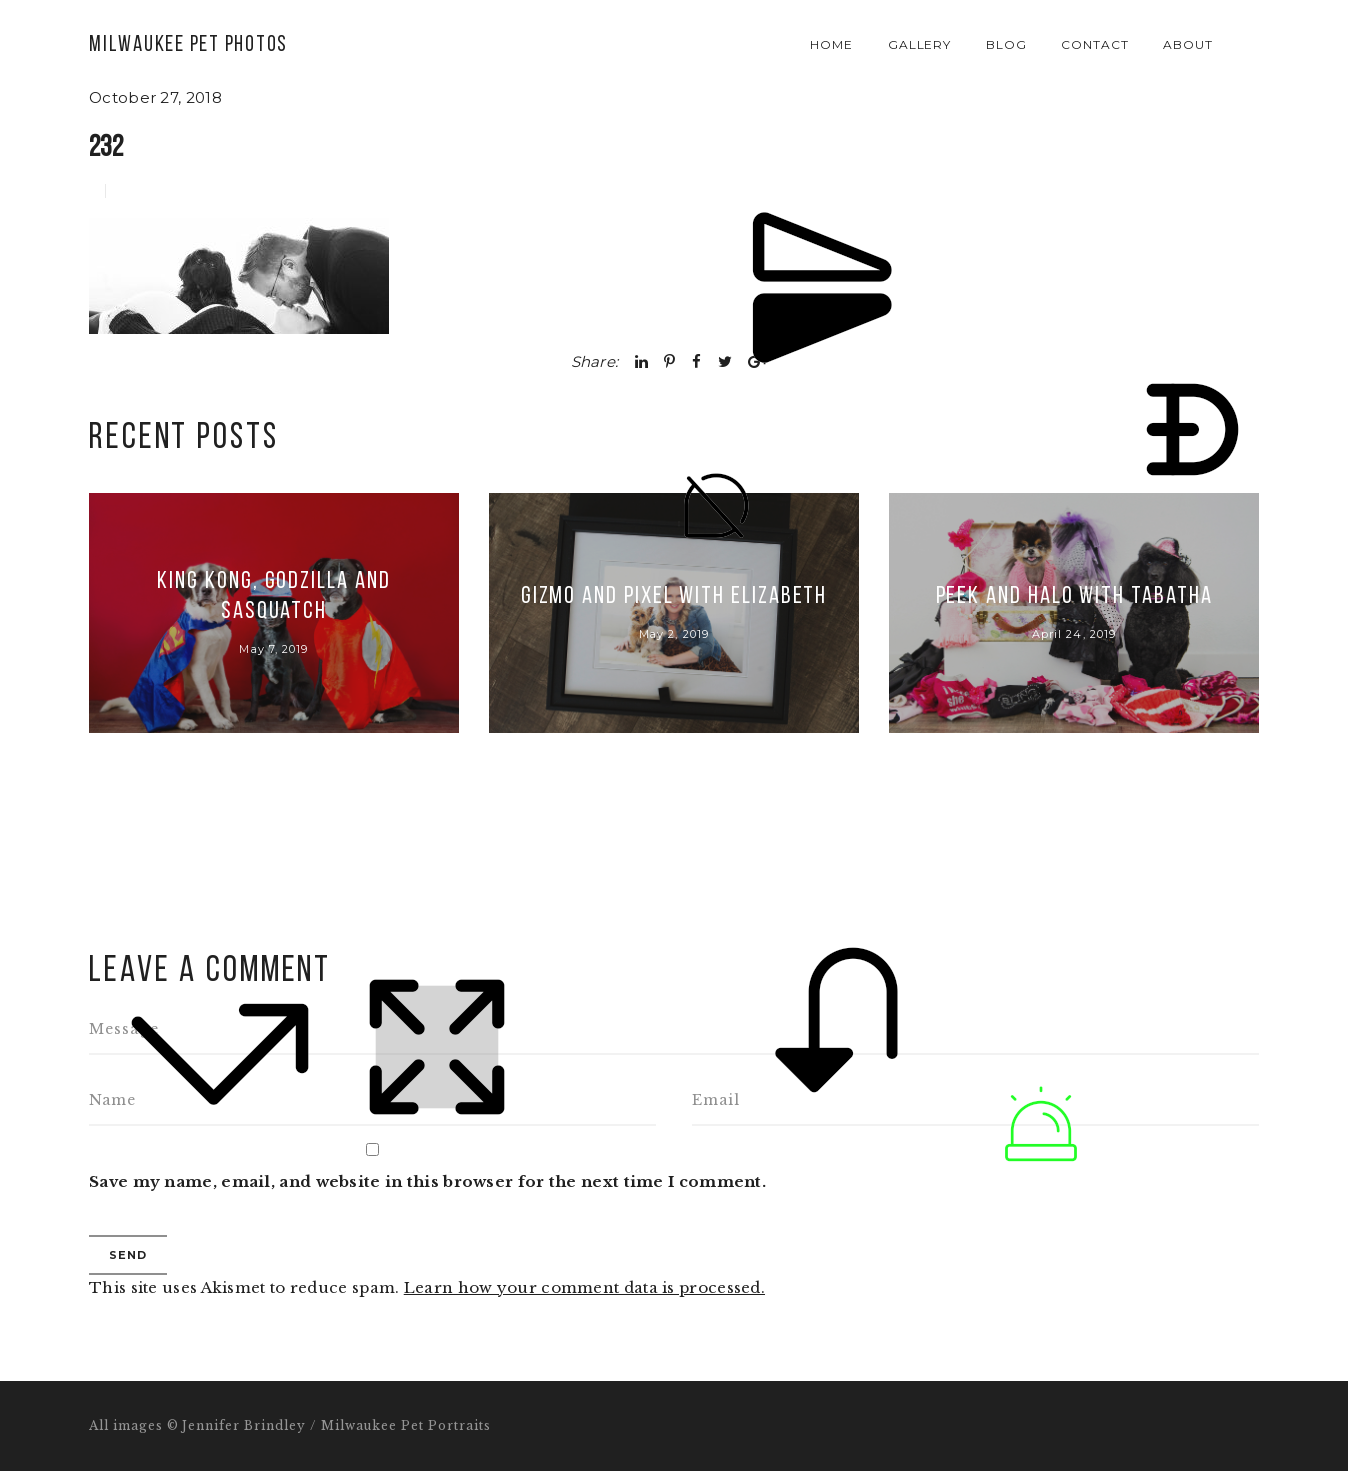  Describe the element at coordinates (842, 1020) in the screenshot. I see `undo or reverse previous action` at that location.